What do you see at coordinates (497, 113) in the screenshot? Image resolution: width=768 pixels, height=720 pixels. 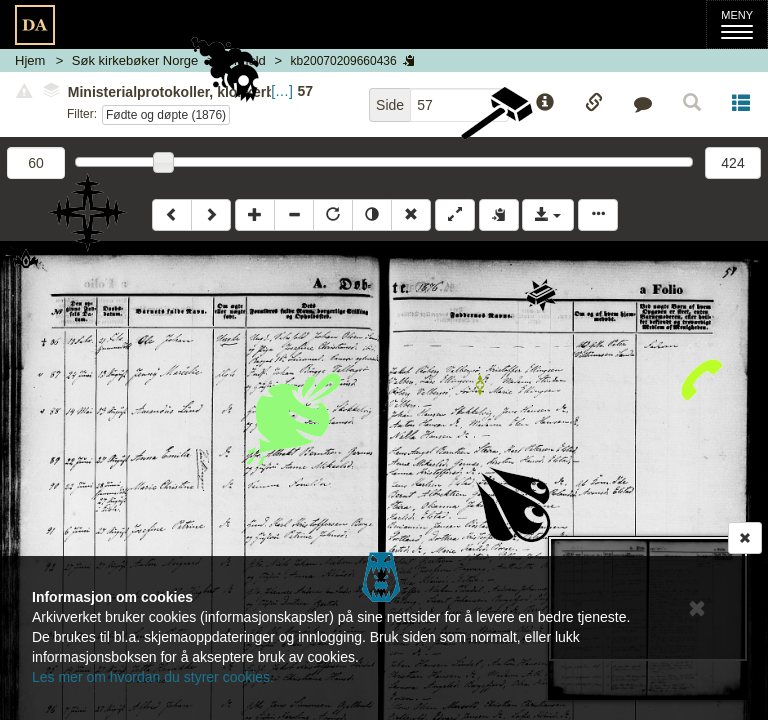 I see `access crafting or building tools` at bounding box center [497, 113].